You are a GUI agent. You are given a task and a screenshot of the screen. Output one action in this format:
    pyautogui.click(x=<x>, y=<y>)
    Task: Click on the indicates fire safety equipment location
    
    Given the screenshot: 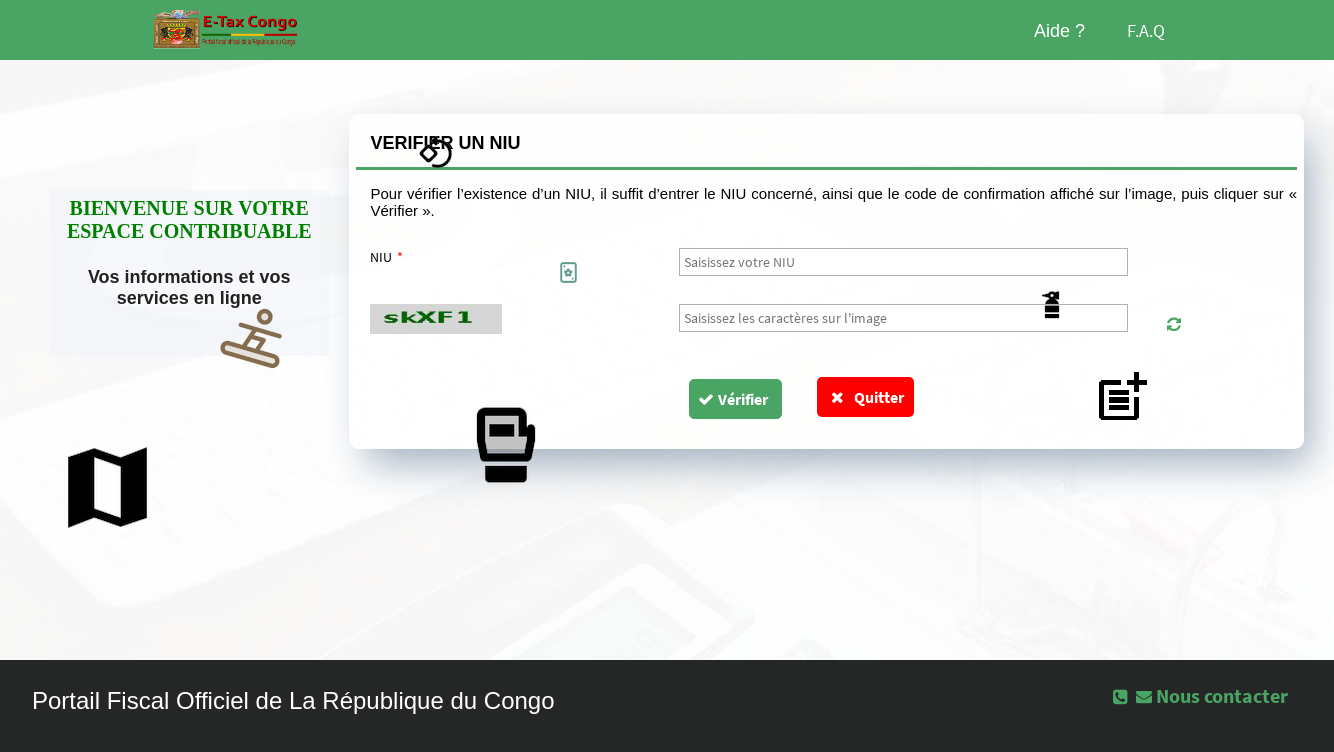 What is the action you would take?
    pyautogui.click(x=1052, y=304)
    